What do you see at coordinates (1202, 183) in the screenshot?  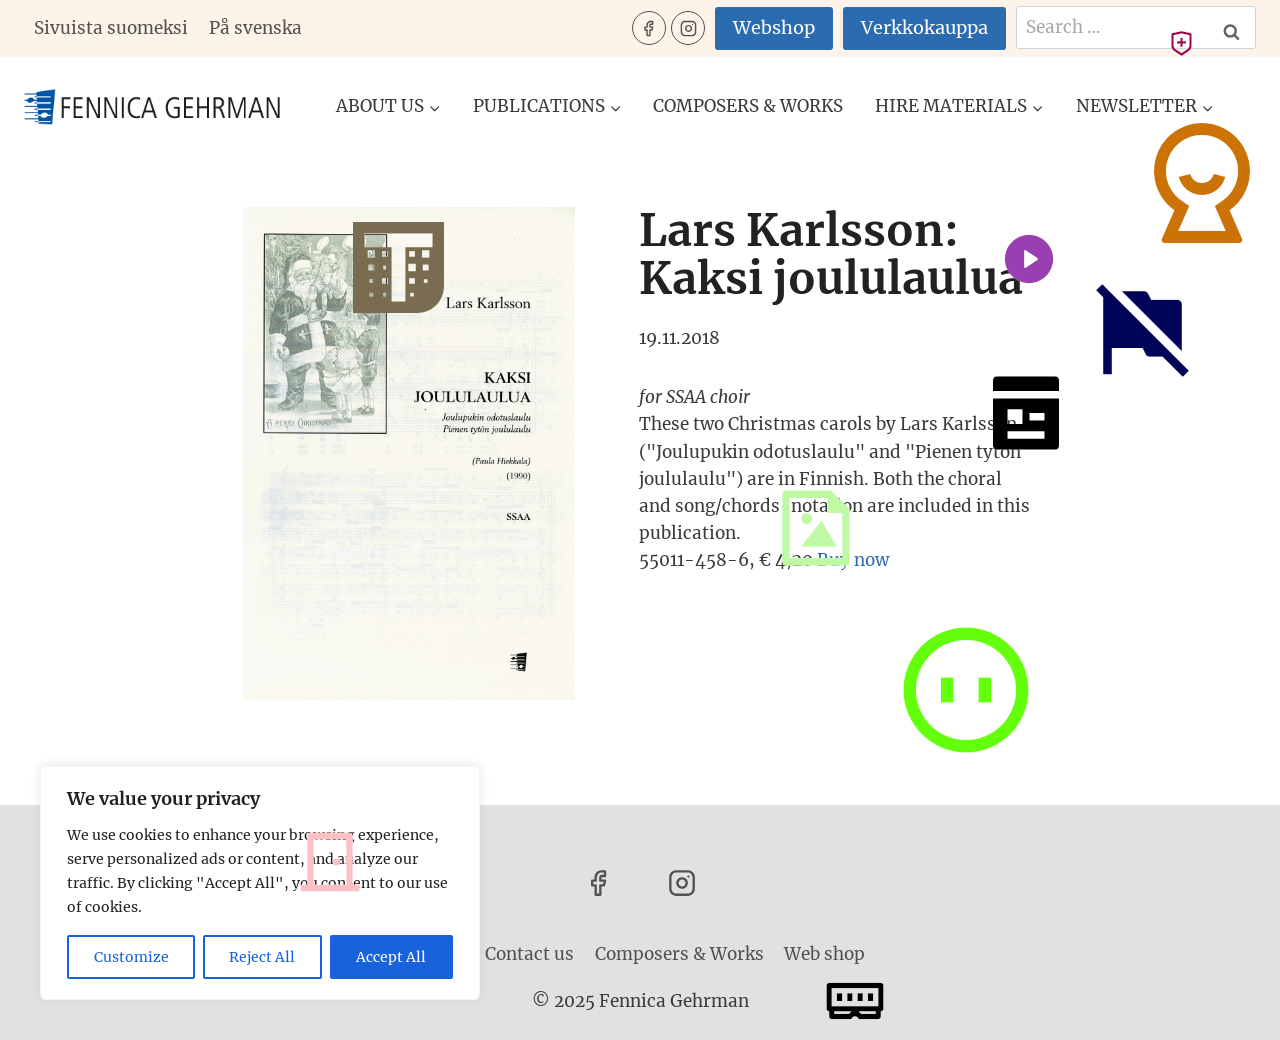 I see `view user profile` at bounding box center [1202, 183].